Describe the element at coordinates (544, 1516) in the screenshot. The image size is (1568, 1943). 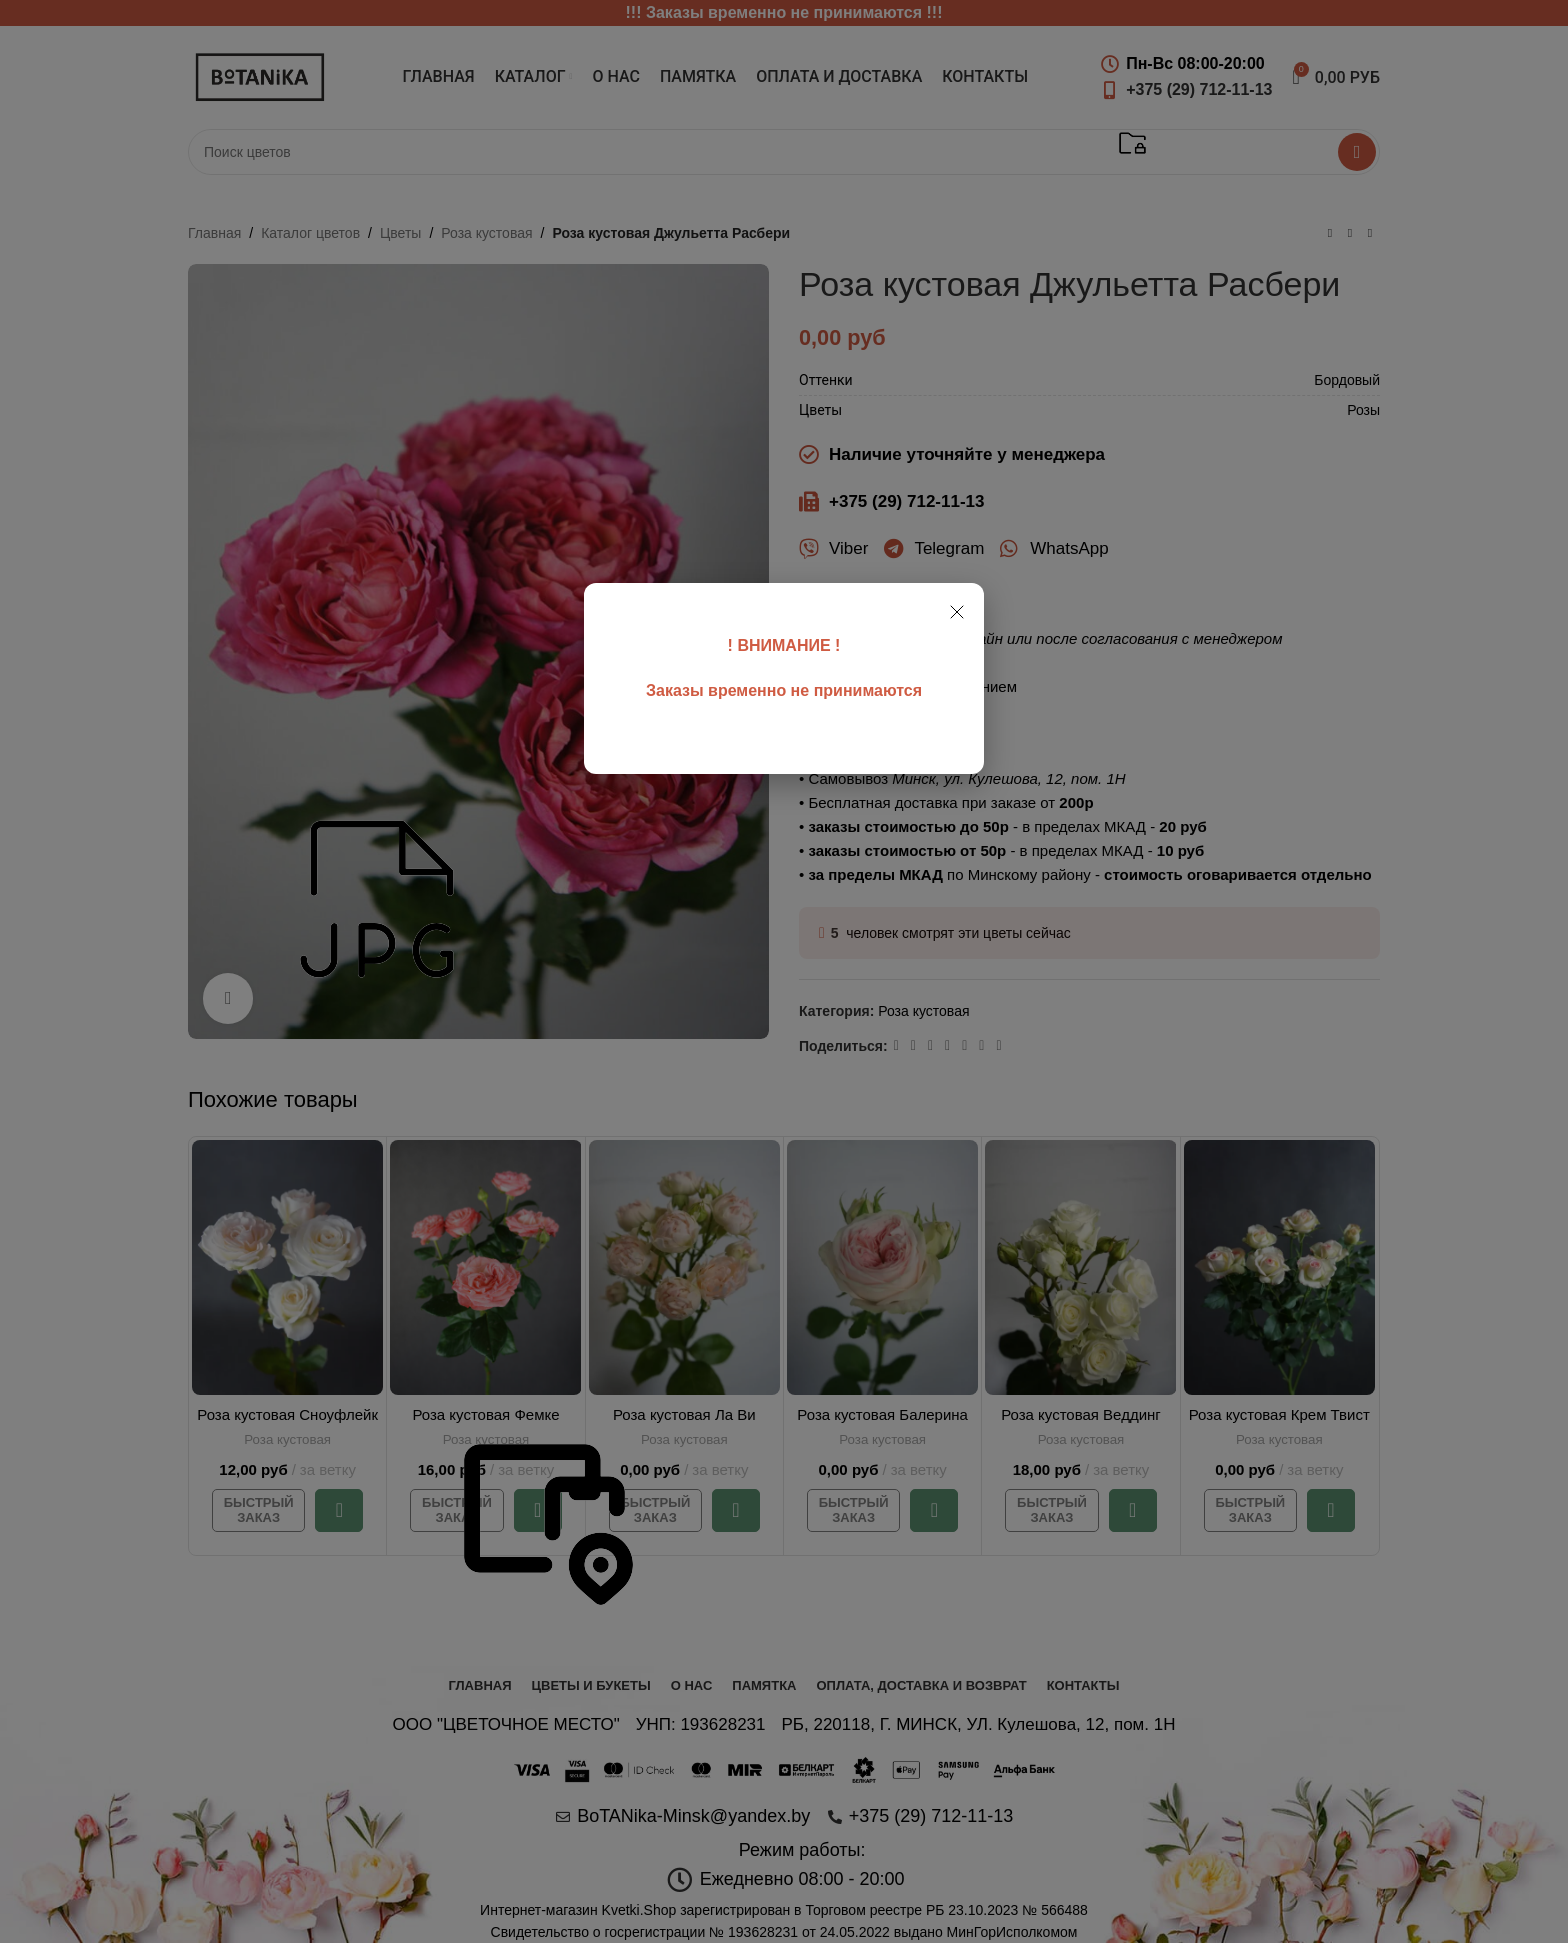
I see `pin a device to your favorites` at that location.